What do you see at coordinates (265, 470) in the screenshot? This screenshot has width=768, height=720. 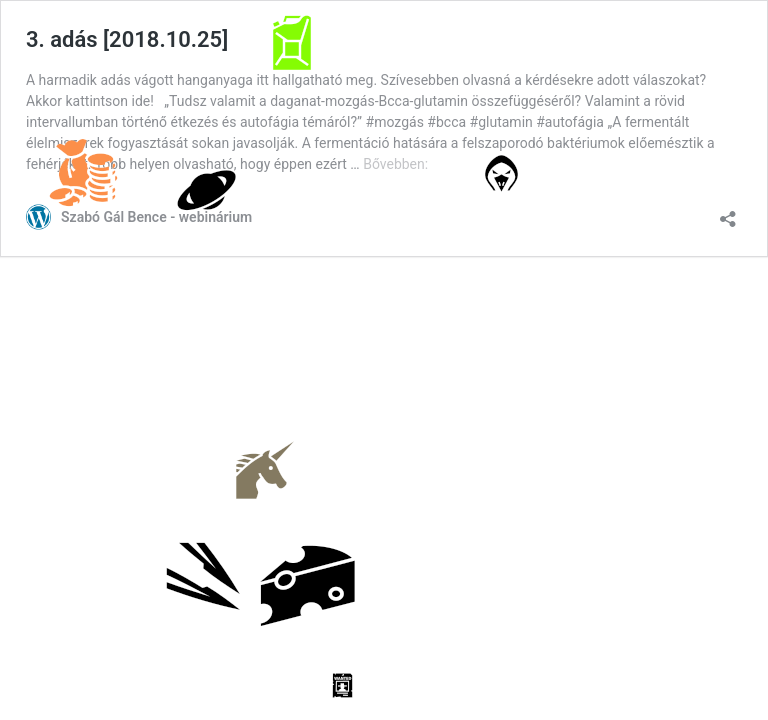 I see `access fantasy or mythical creature content` at bounding box center [265, 470].